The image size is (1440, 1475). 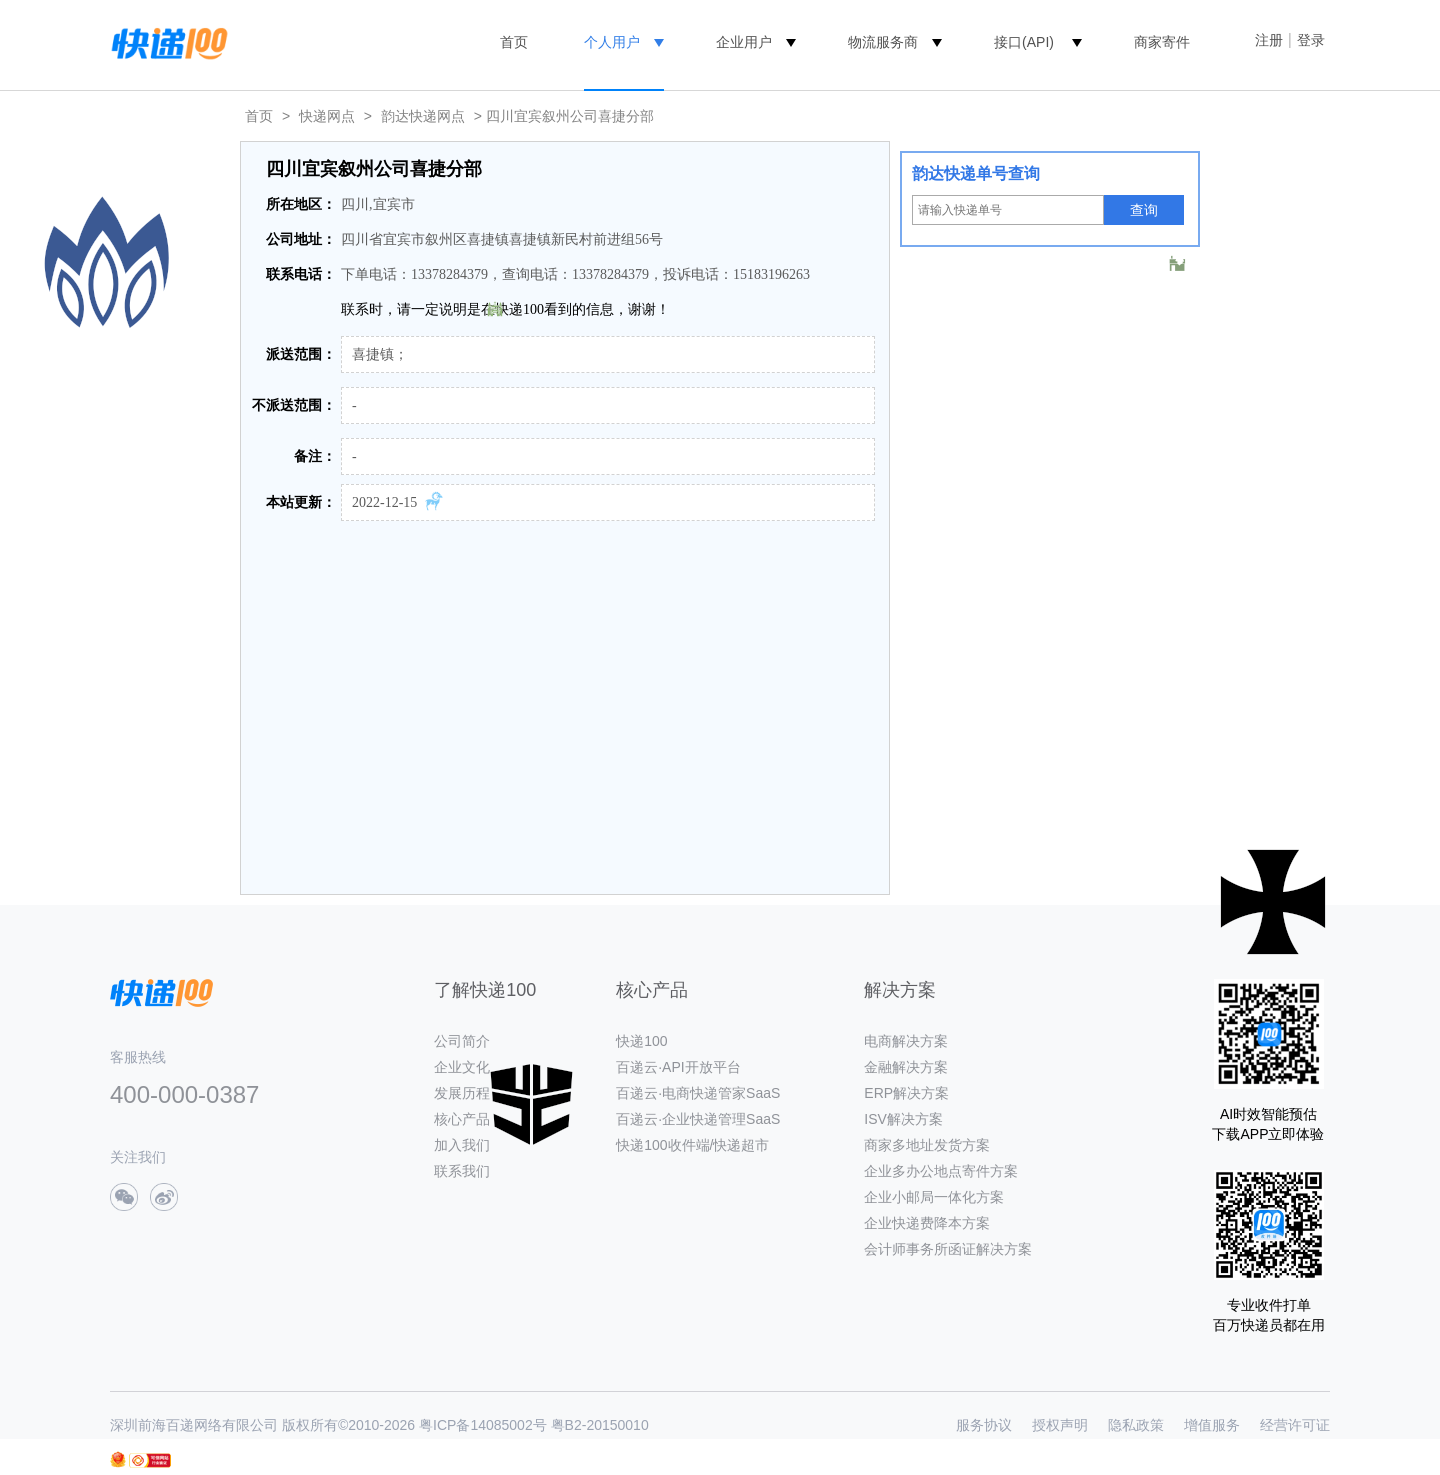 I want to click on enter the castle or fortress level, so click(x=495, y=309).